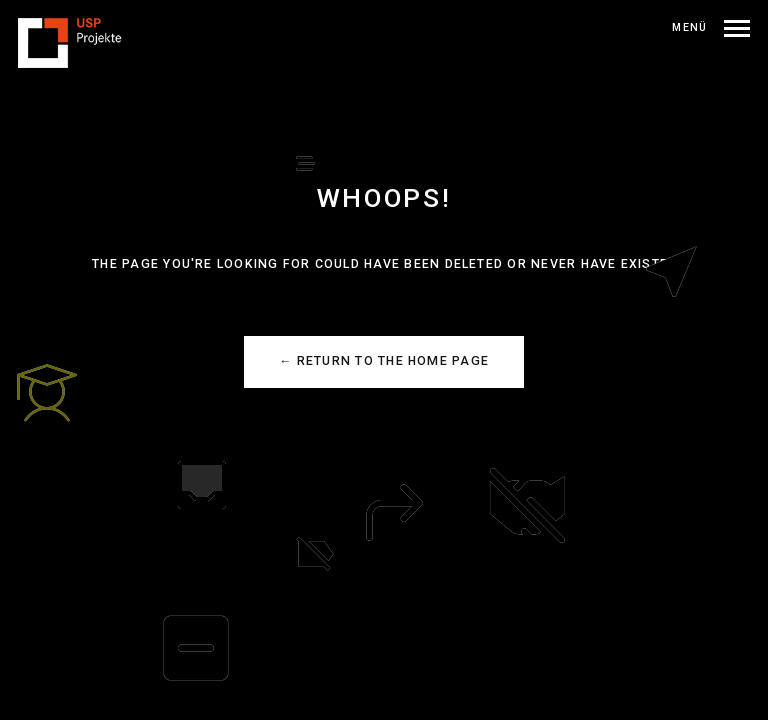  I want to click on view student profile, so click(47, 394).